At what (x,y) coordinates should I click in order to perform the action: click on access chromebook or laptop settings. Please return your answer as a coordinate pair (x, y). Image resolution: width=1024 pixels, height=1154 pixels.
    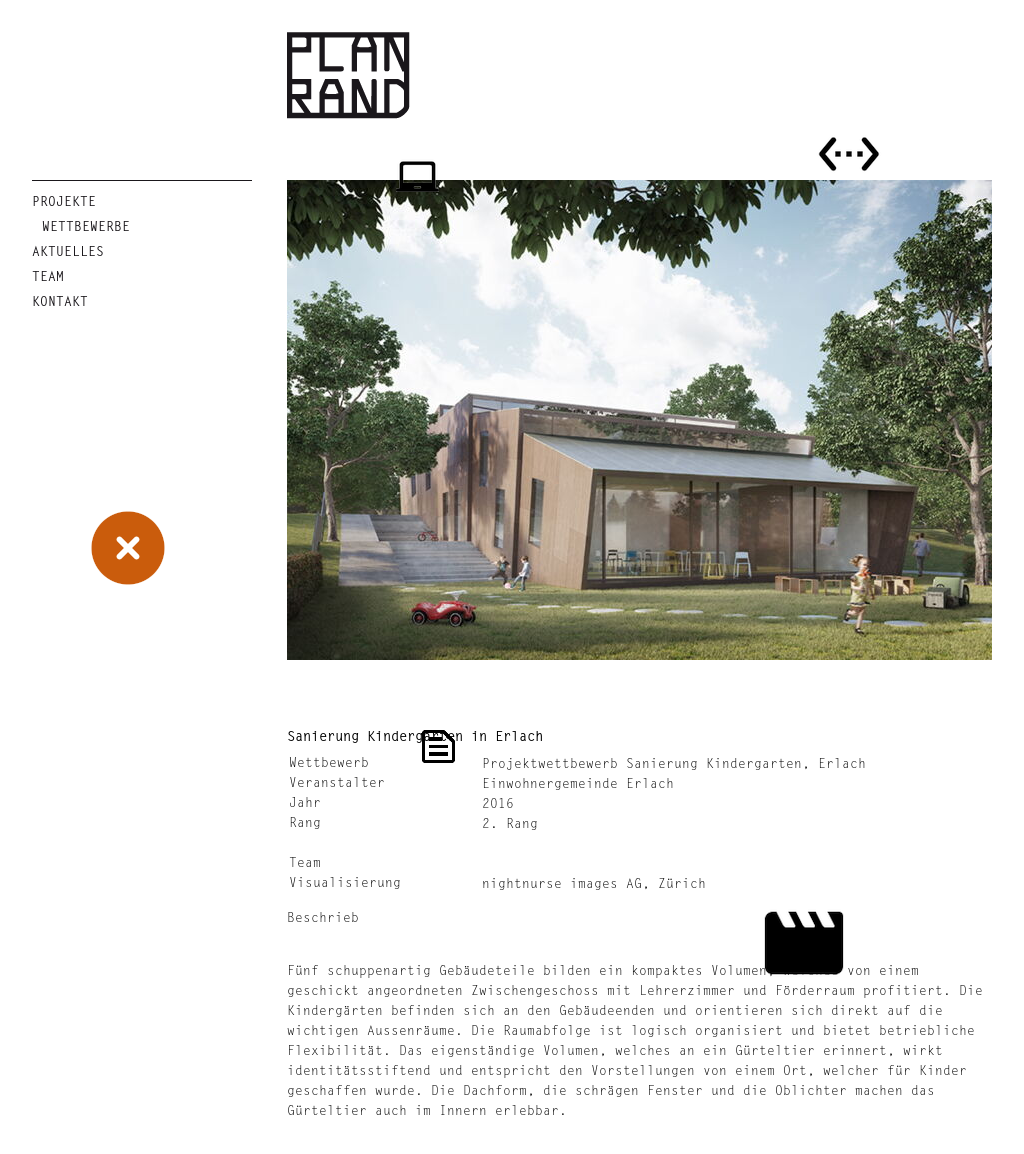
    Looking at the image, I should click on (417, 177).